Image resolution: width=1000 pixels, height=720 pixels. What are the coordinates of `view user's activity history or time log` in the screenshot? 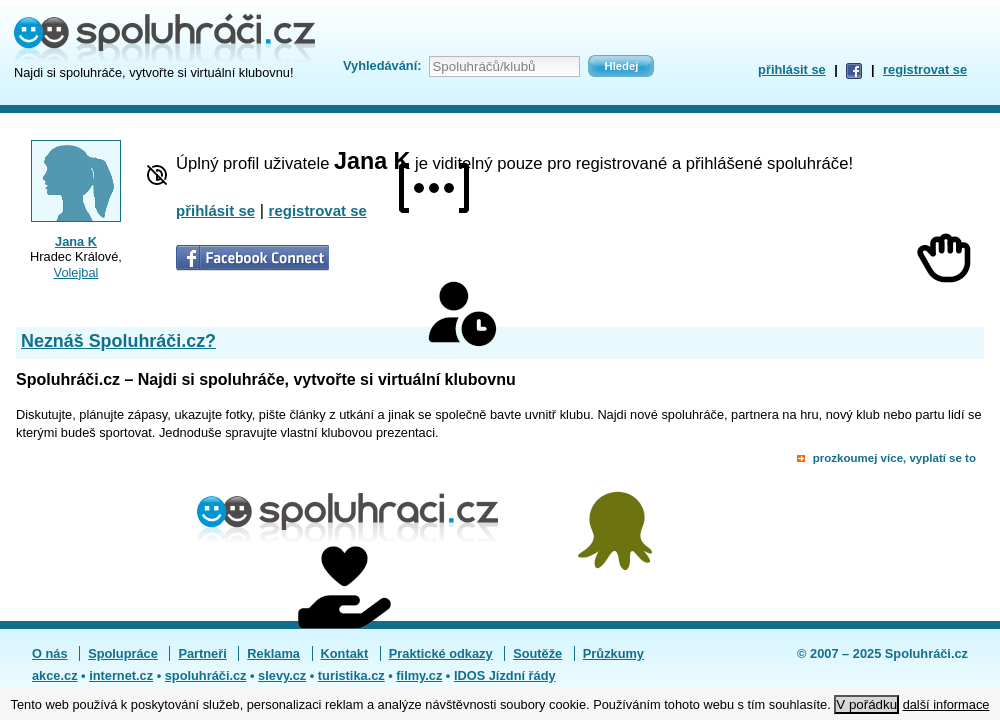 It's located at (461, 311).